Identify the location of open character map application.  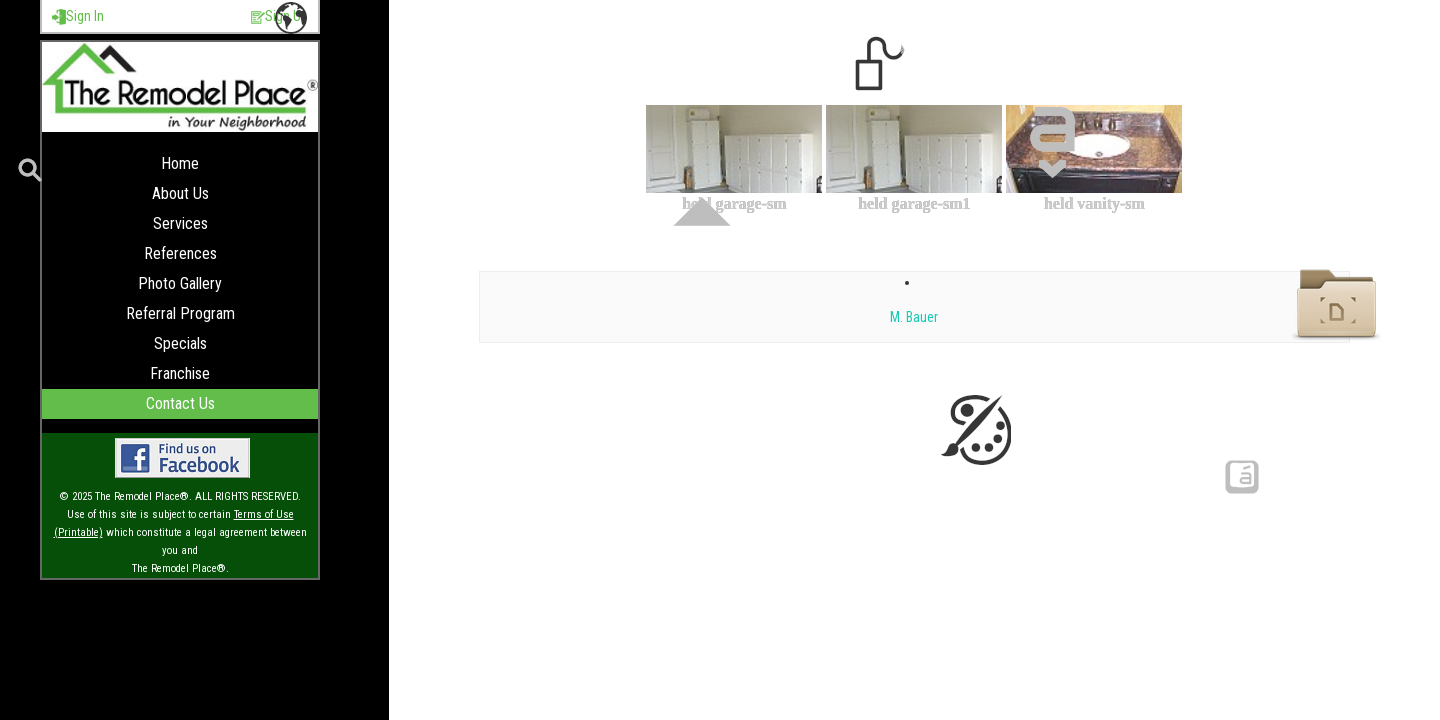
(1242, 477).